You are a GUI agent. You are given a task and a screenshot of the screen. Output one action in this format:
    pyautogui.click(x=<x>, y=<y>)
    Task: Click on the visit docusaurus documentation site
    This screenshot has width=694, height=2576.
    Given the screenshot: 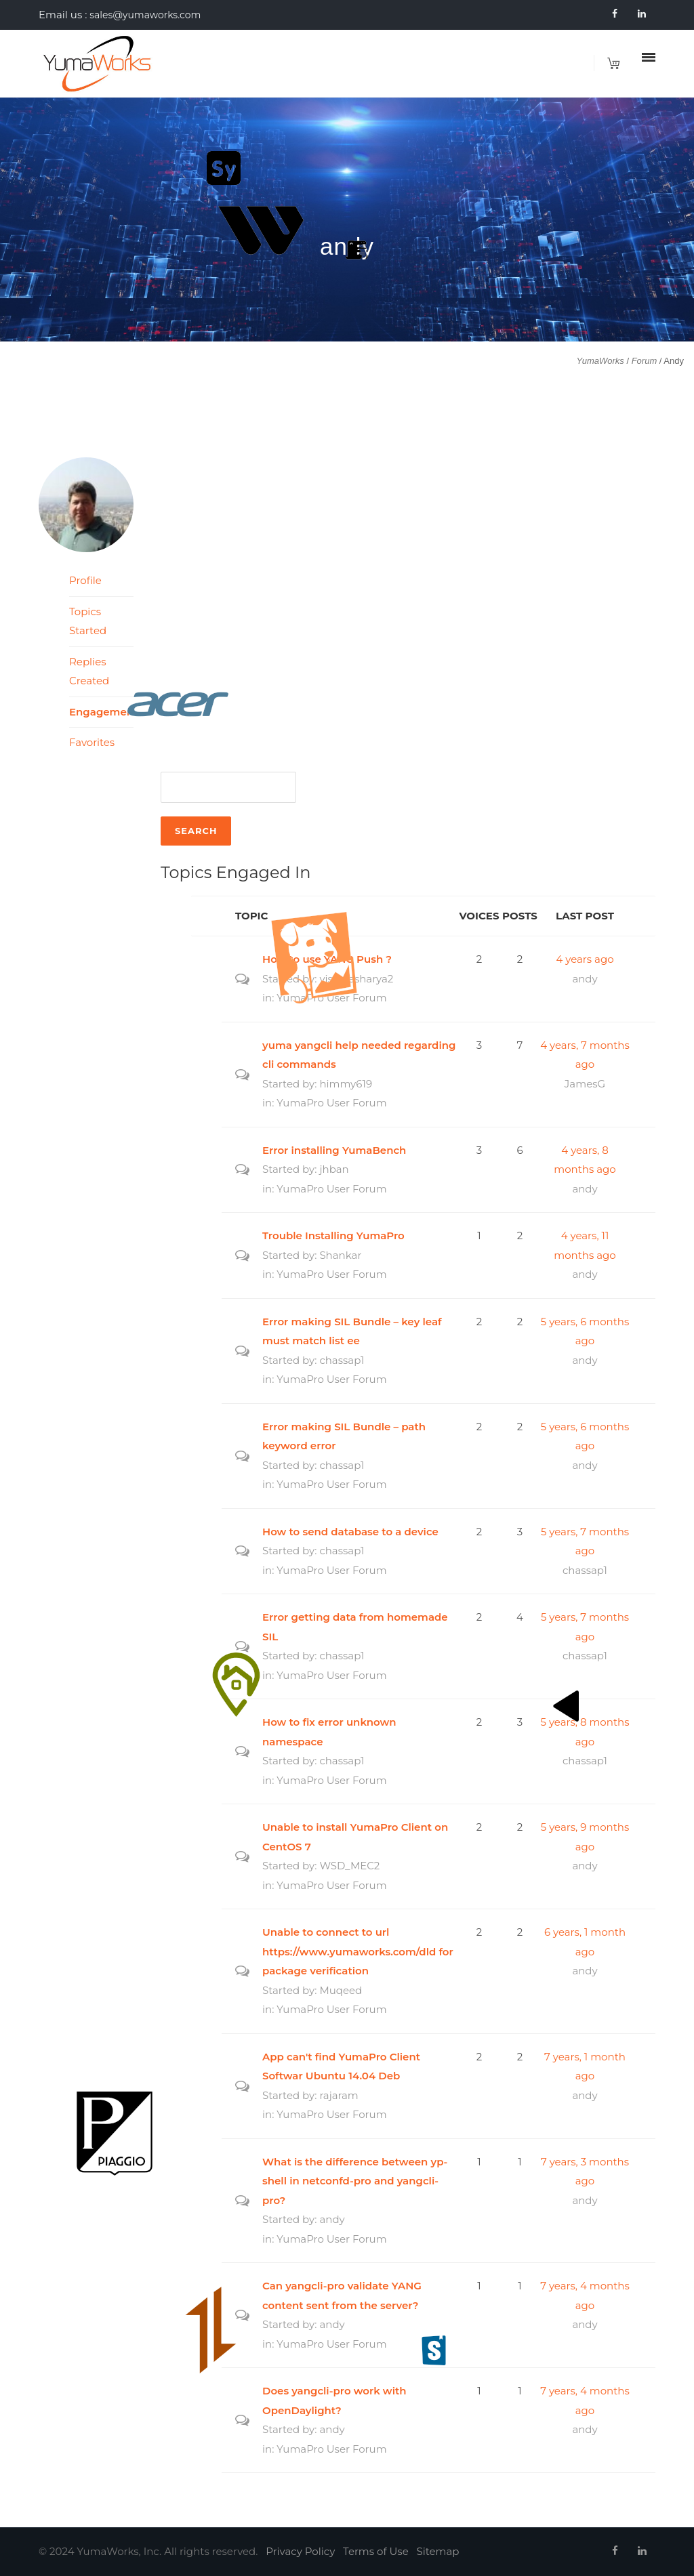 What is the action you would take?
    pyautogui.click(x=356, y=249)
    